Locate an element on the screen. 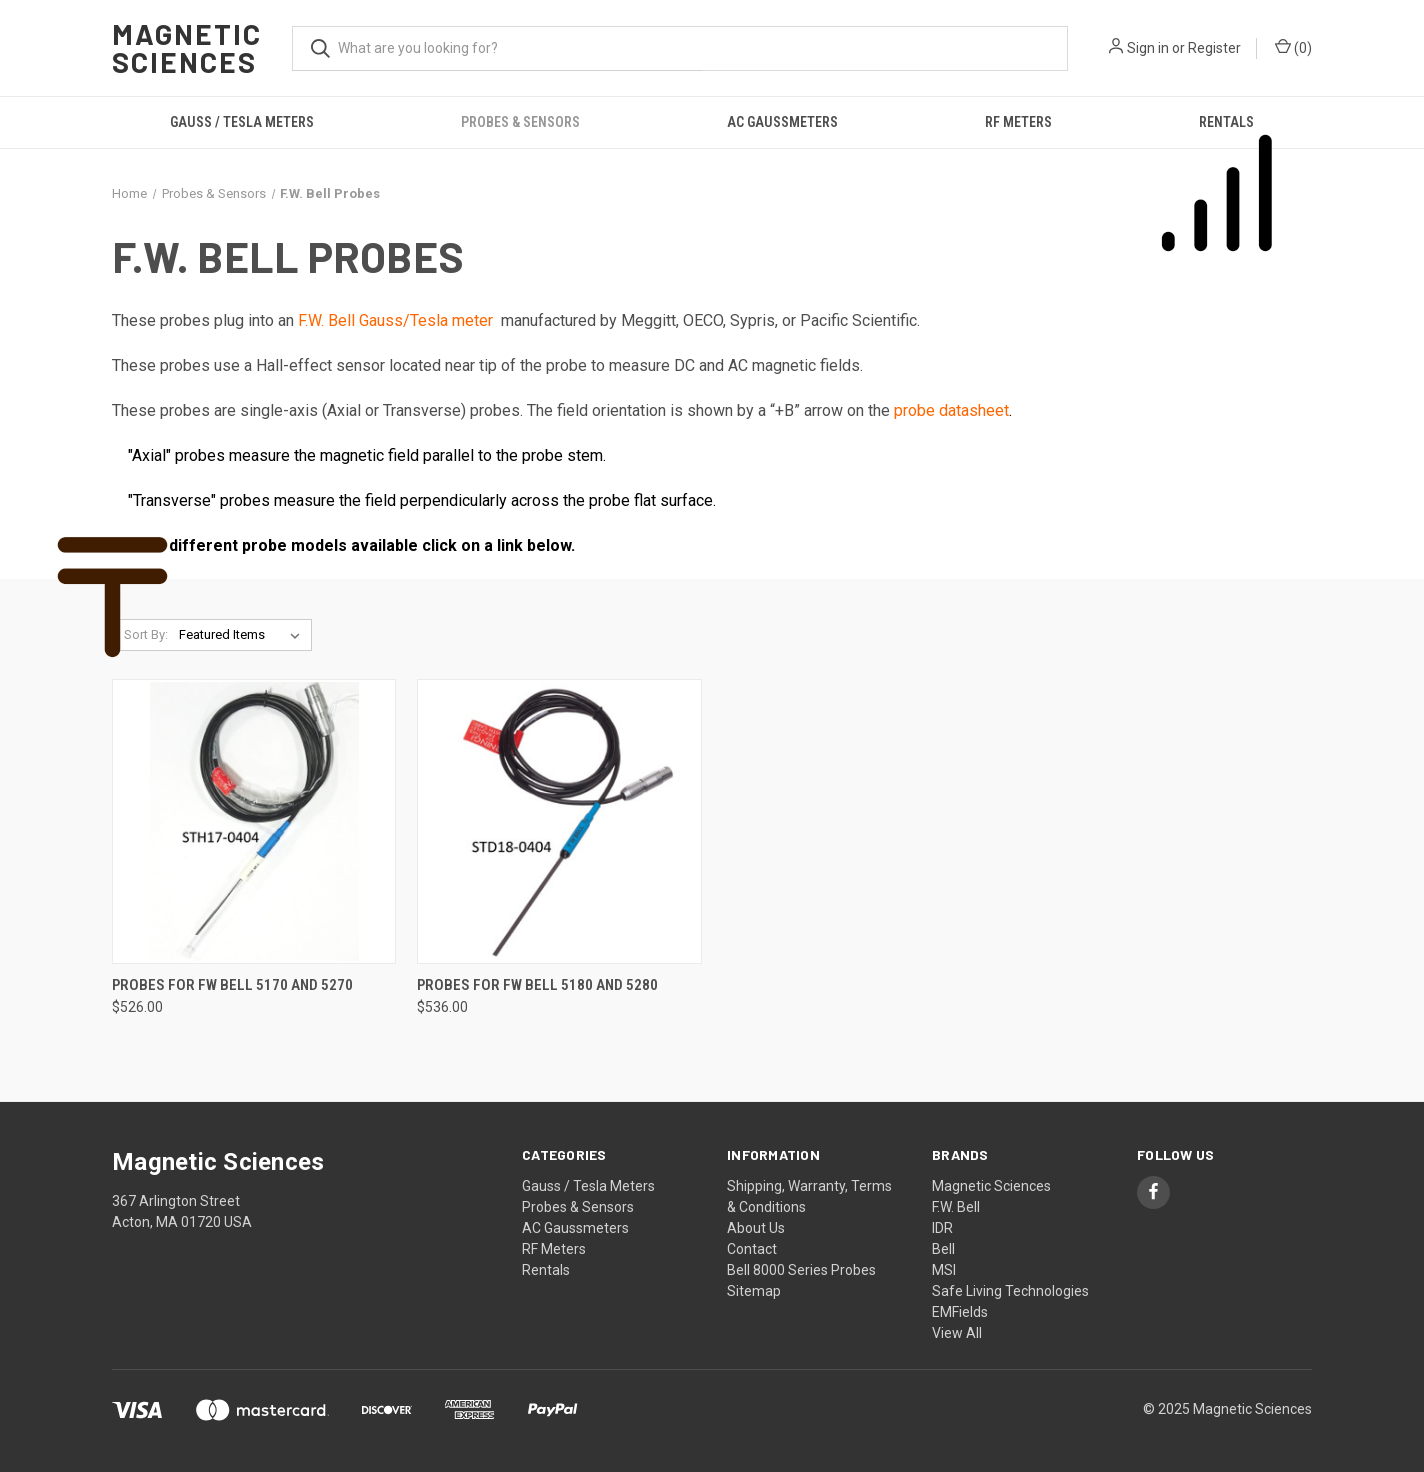 Image resolution: width=1424 pixels, height=1472 pixels. indicates strong cellular network connection is located at coordinates (1239, 186).